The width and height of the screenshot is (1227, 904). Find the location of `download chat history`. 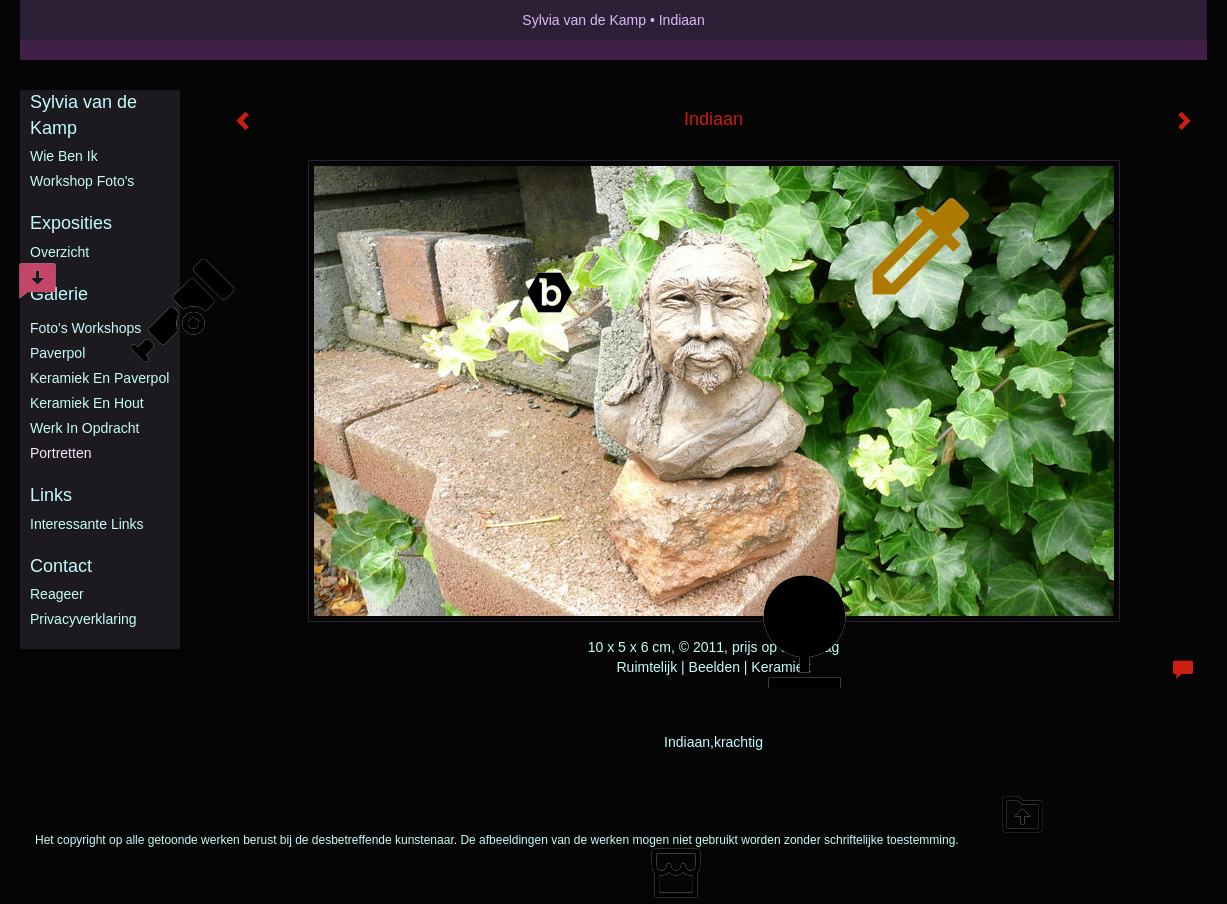

download chat history is located at coordinates (37, 279).